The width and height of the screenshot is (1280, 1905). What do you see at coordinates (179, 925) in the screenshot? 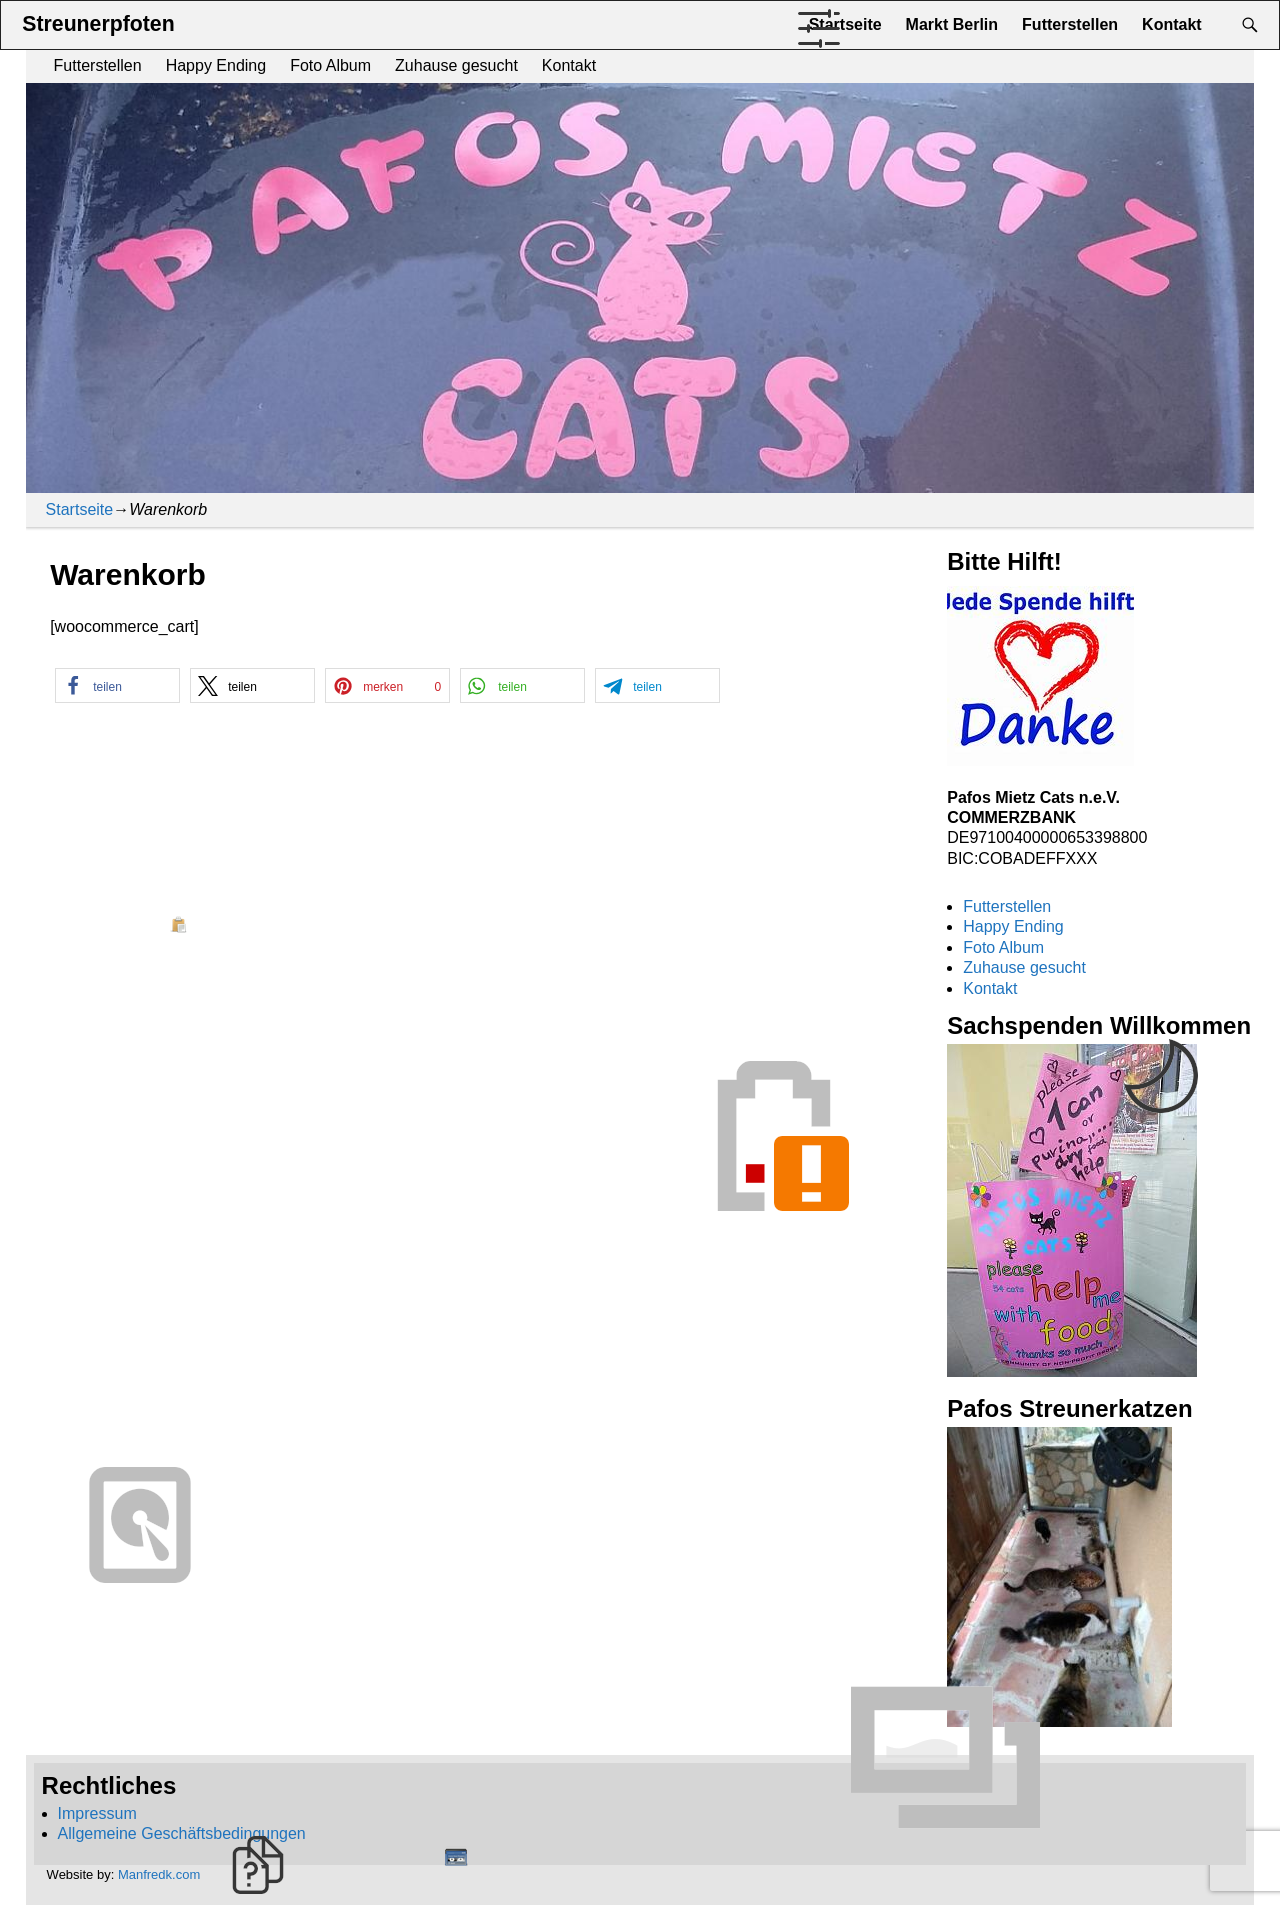
I see `paste copied content from clipboard` at bounding box center [179, 925].